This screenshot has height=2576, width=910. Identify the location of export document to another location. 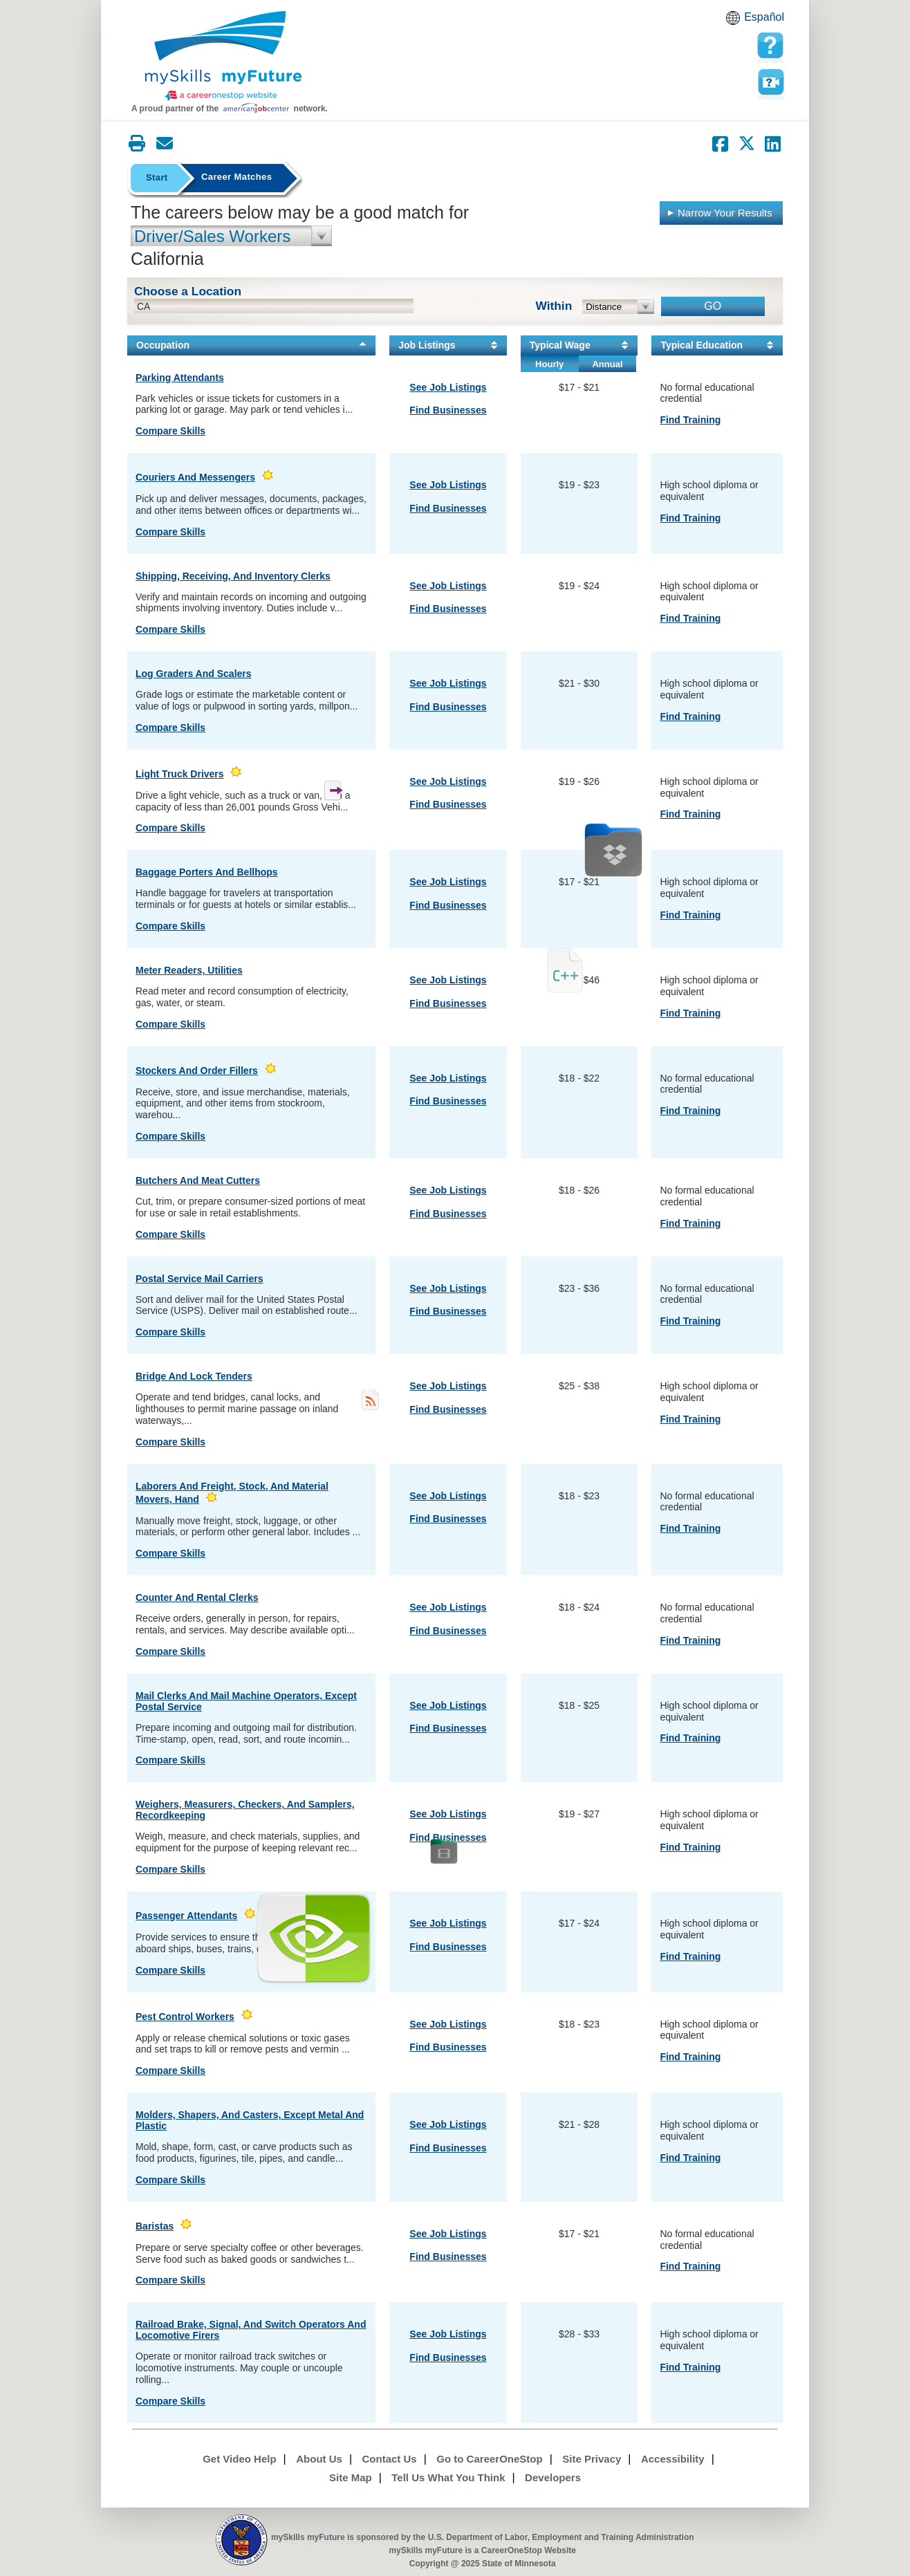
(333, 790).